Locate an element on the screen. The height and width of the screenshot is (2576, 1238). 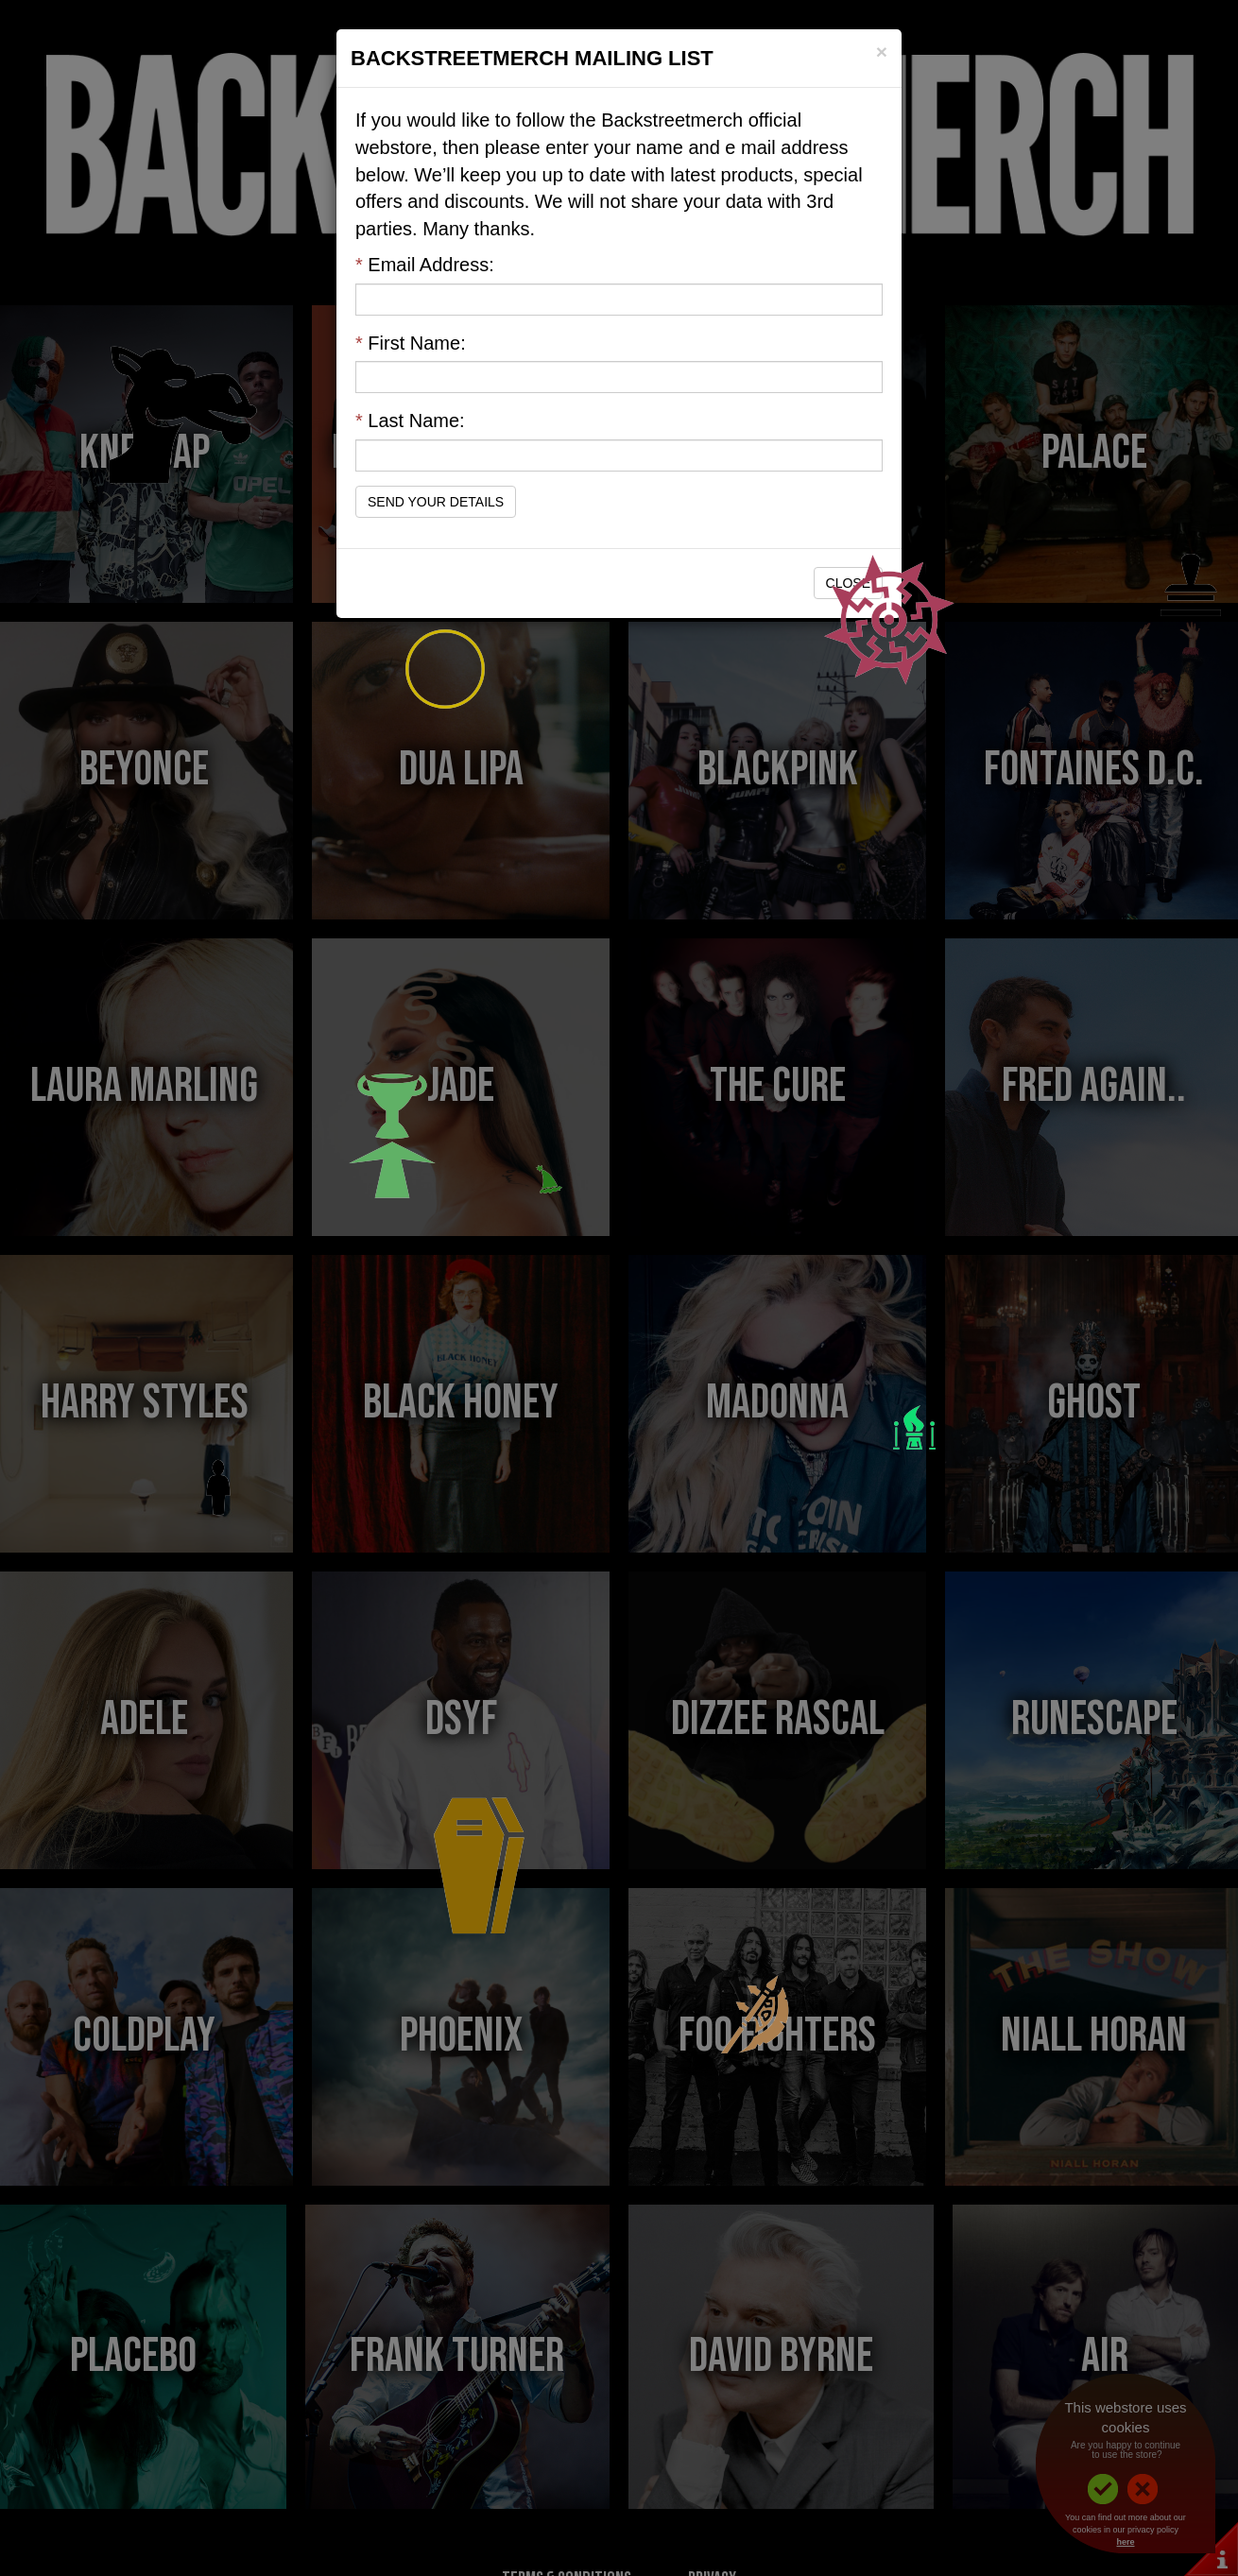
apply a stamp or seal to a document is located at coordinates (1191, 585).